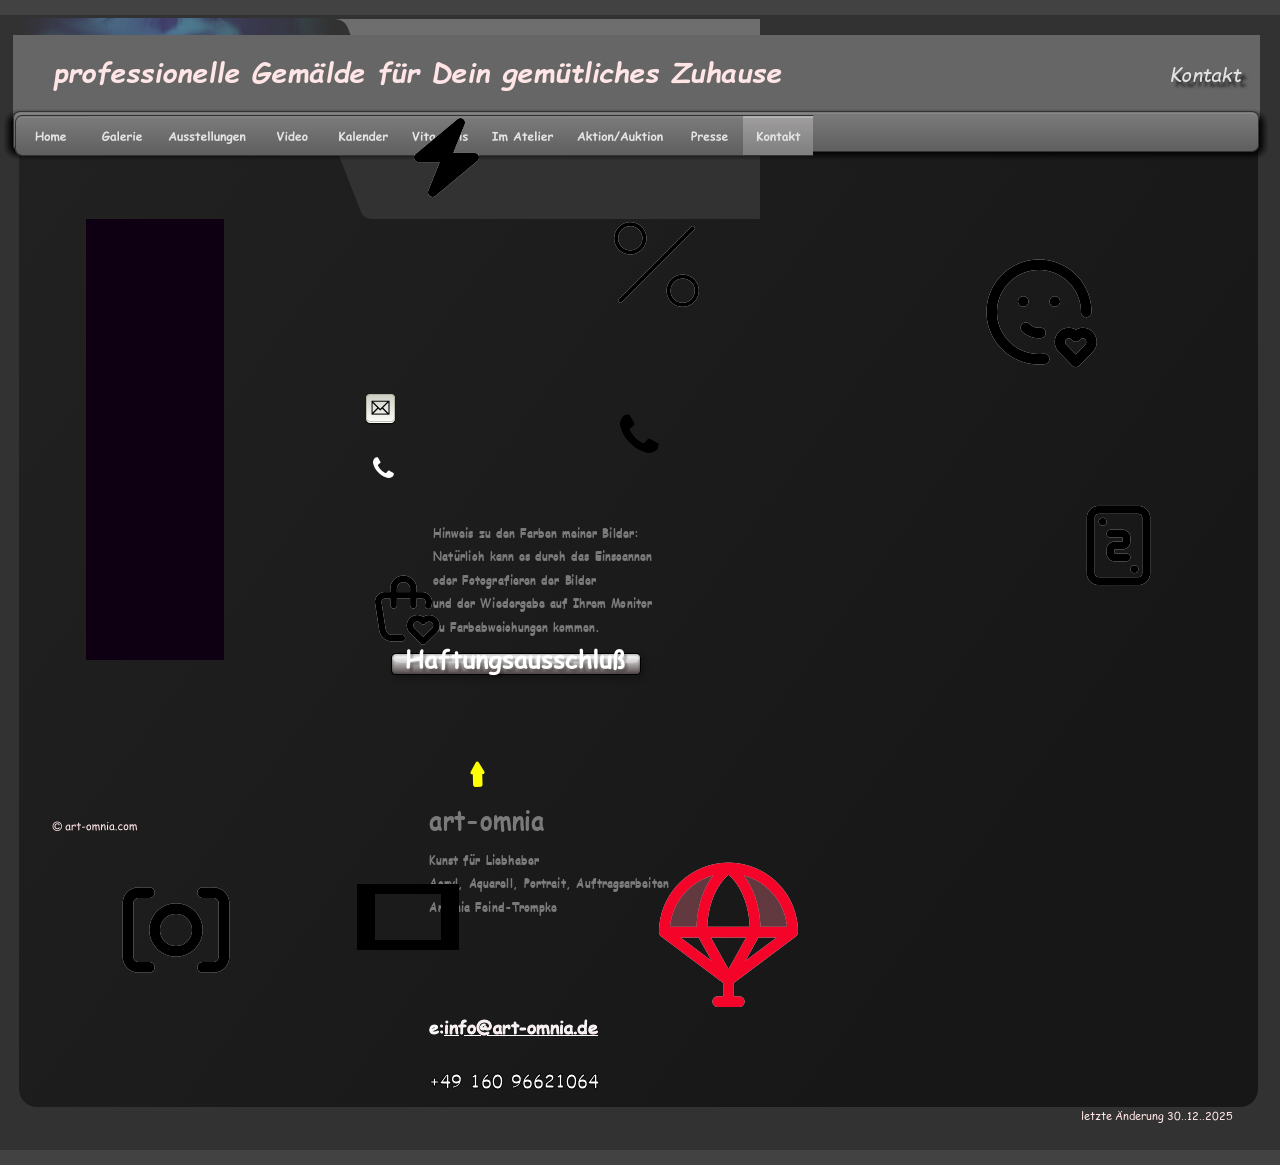 This screenshot has height=1165, width=1280. What do you see at coordinates (1118, 545) in the screenshot?
I see `view the 2 of clubs playing card` at bounding box center [1118, 545].